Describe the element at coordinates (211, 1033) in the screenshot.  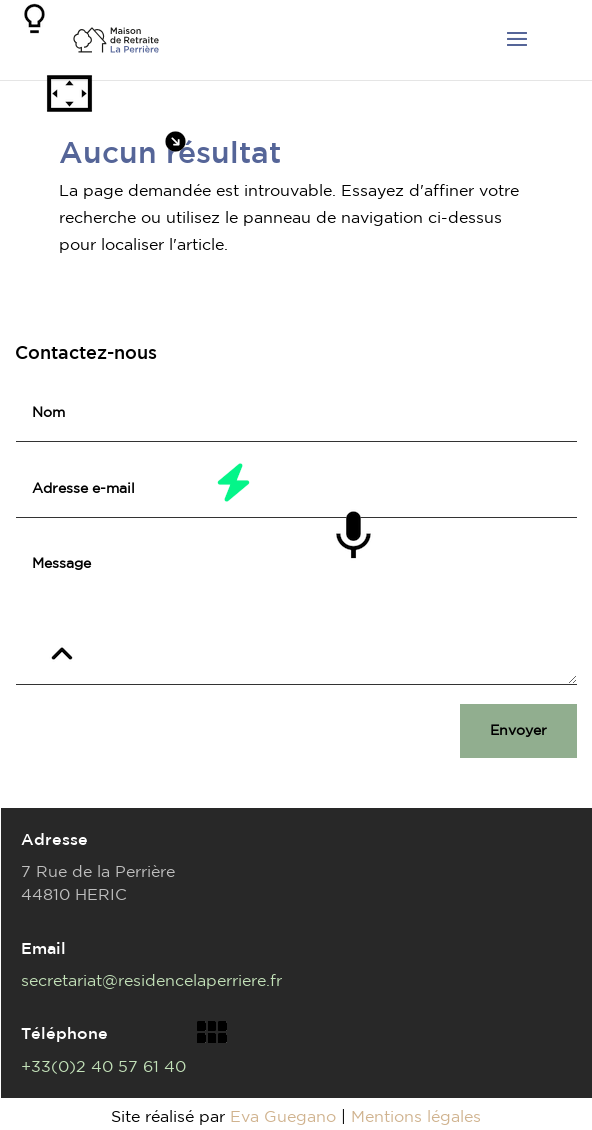
I see `switch to grid view` at that location.